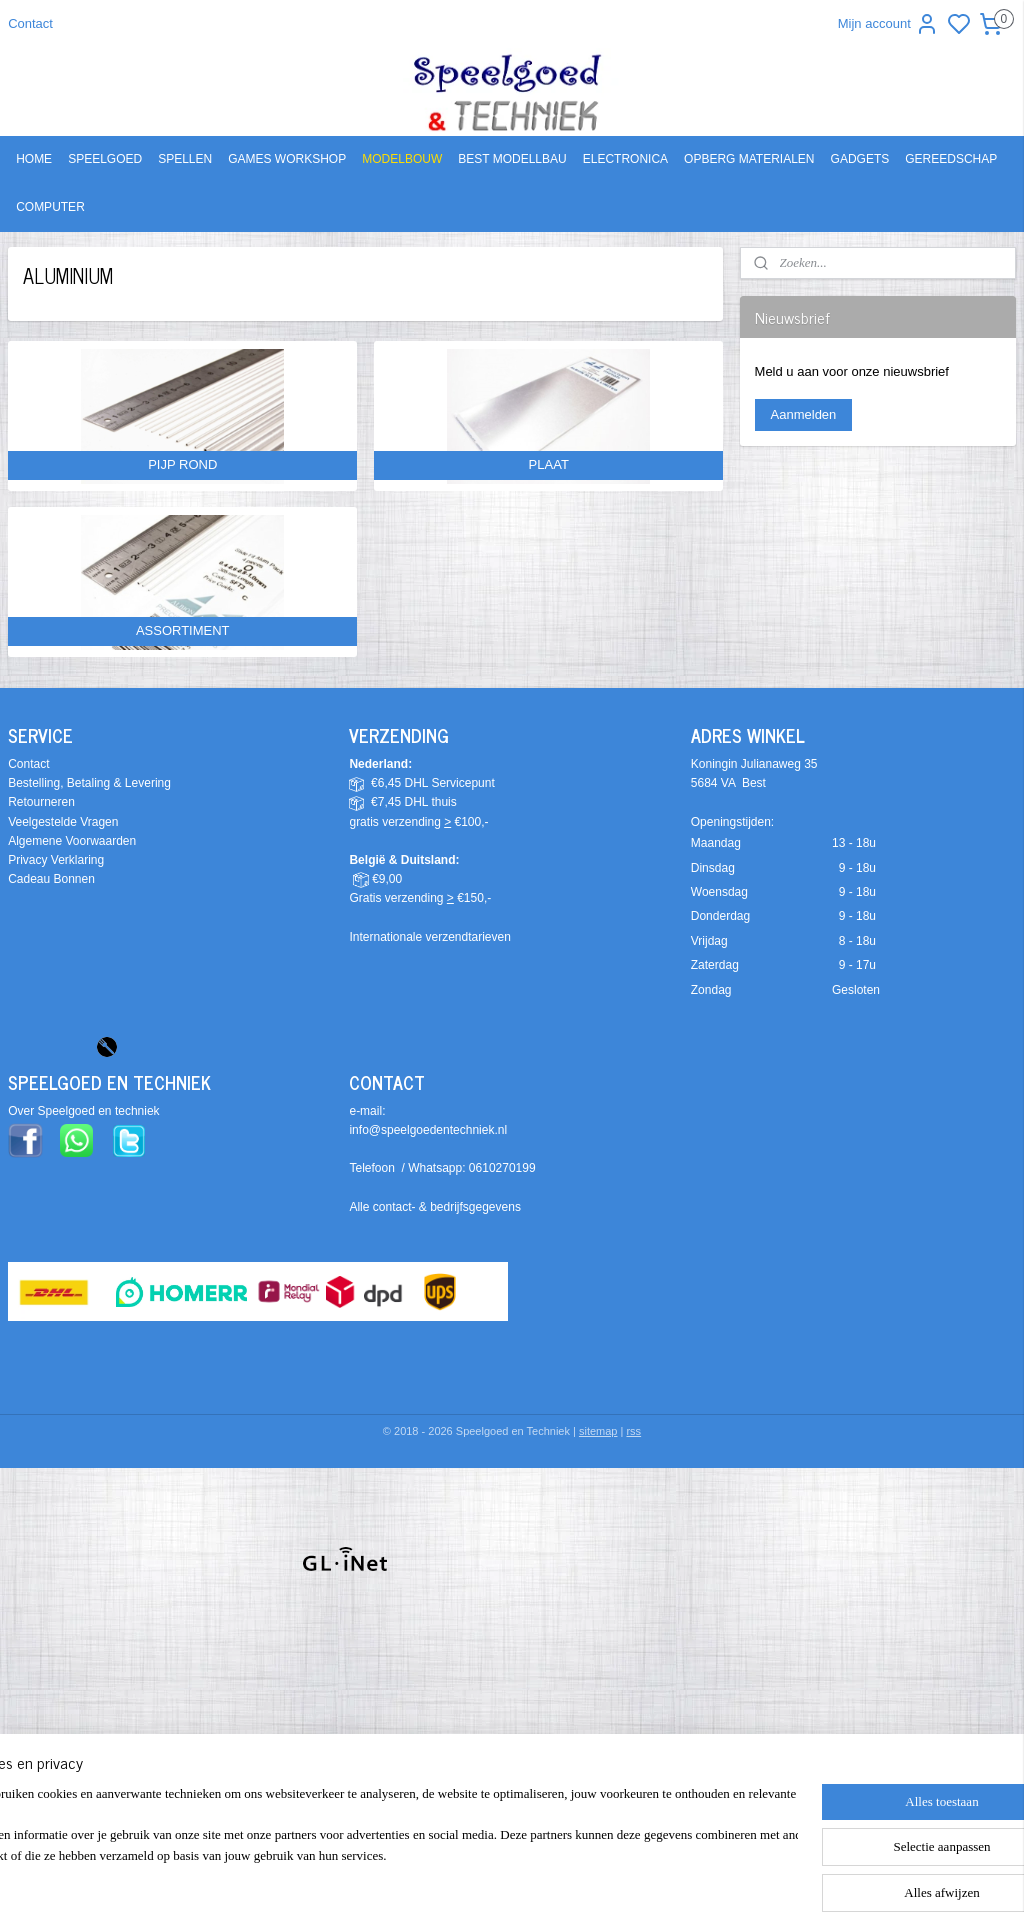 The width and height of the screenshot is (1024, 1912). What do you see at coordinates (107, 1047) in the screenshot?
I see `visit Greasy Fork website` at bounding box center [107, 1047].